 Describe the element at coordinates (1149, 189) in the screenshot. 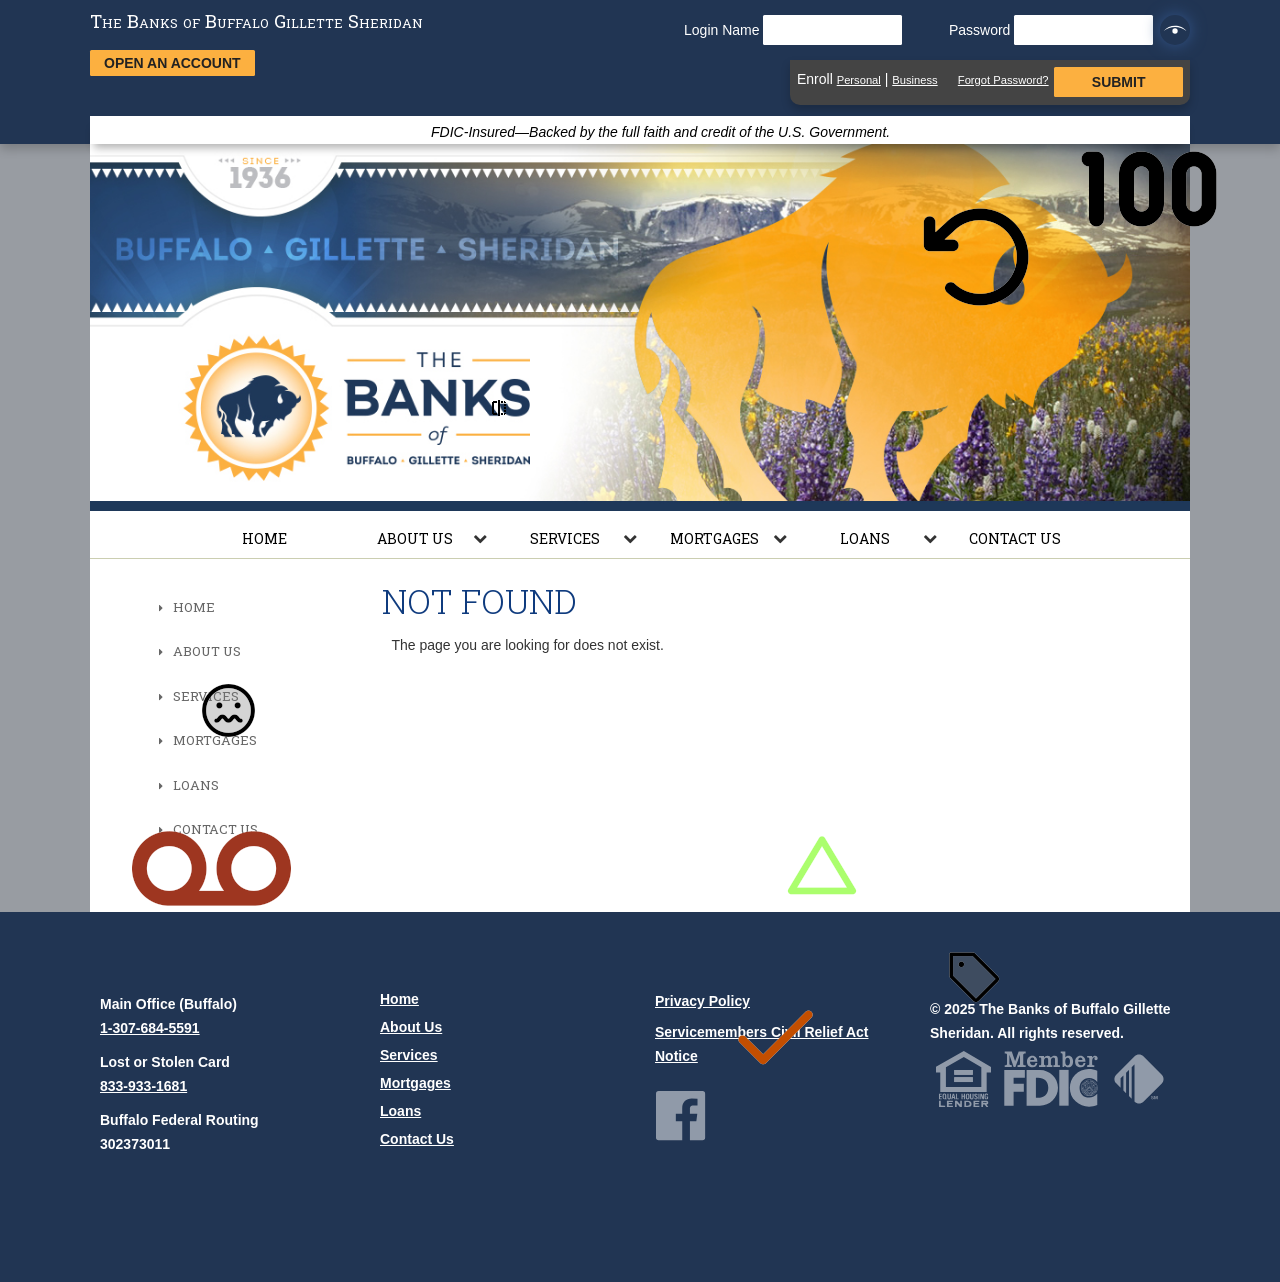

I see `indicates a perfect score or 100% completion` at that location.